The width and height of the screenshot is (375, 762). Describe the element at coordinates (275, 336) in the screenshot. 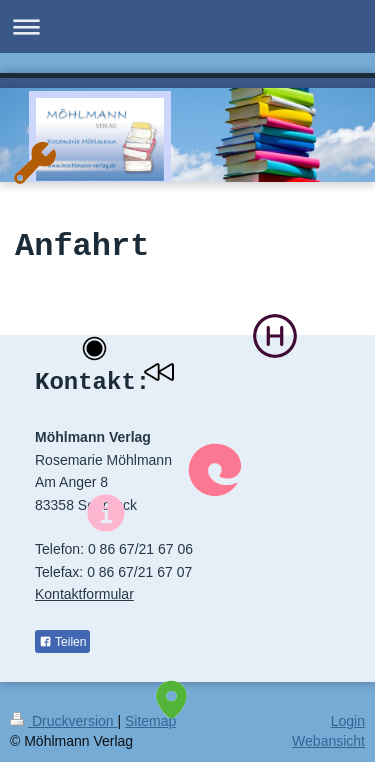

I see `hospital or helipad location marker` at that location.